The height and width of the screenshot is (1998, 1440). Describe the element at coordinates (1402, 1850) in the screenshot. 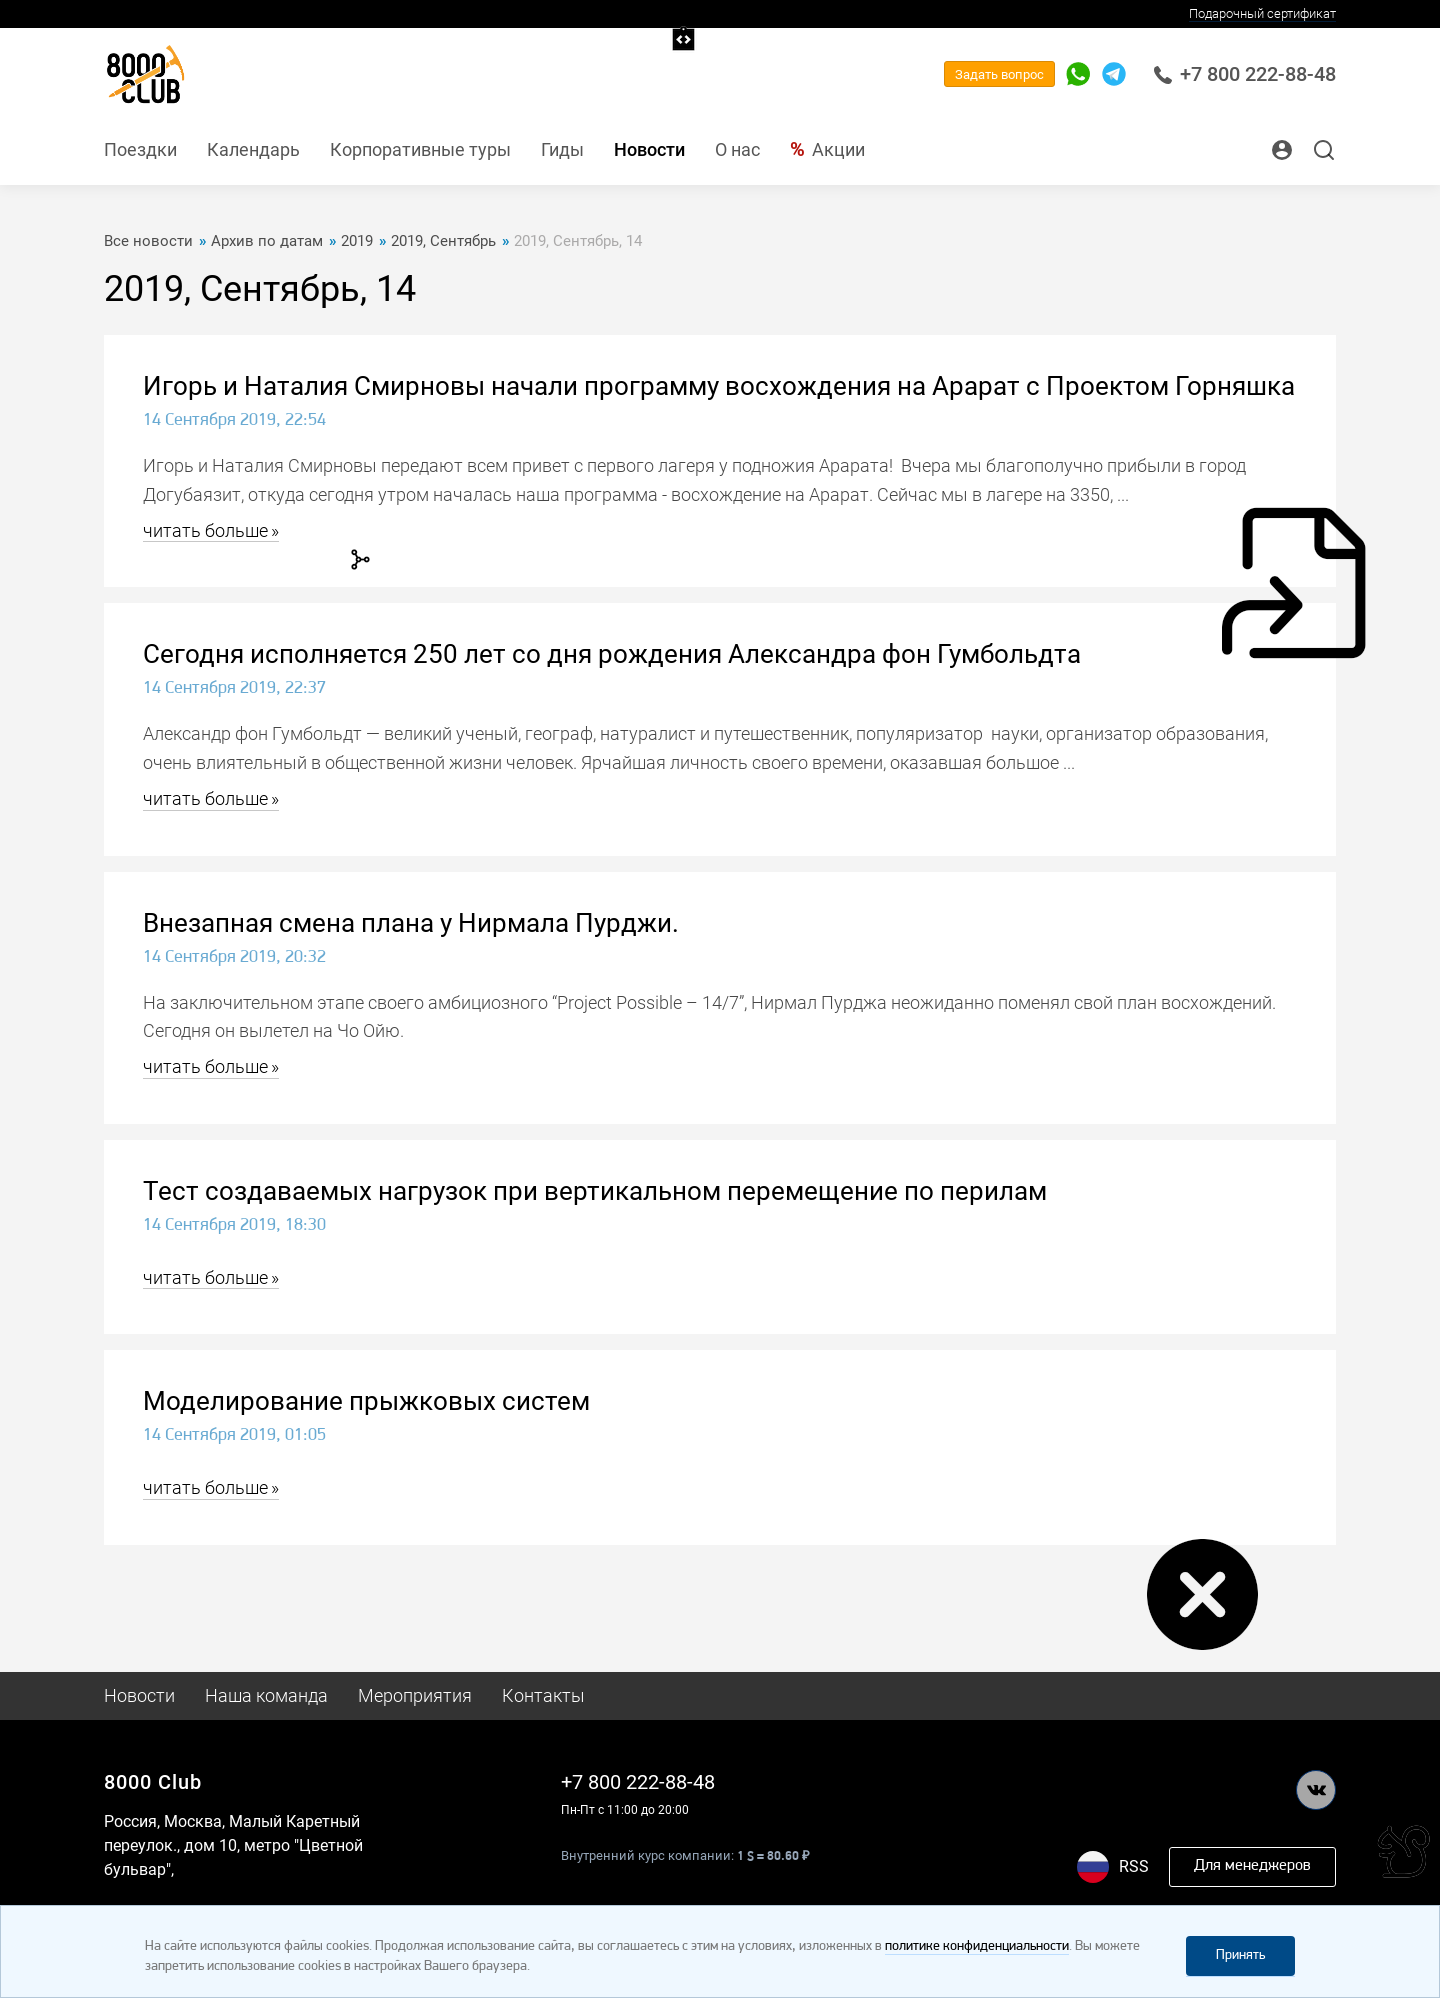

I see `access GitHub's saved or stashed content` at that location.